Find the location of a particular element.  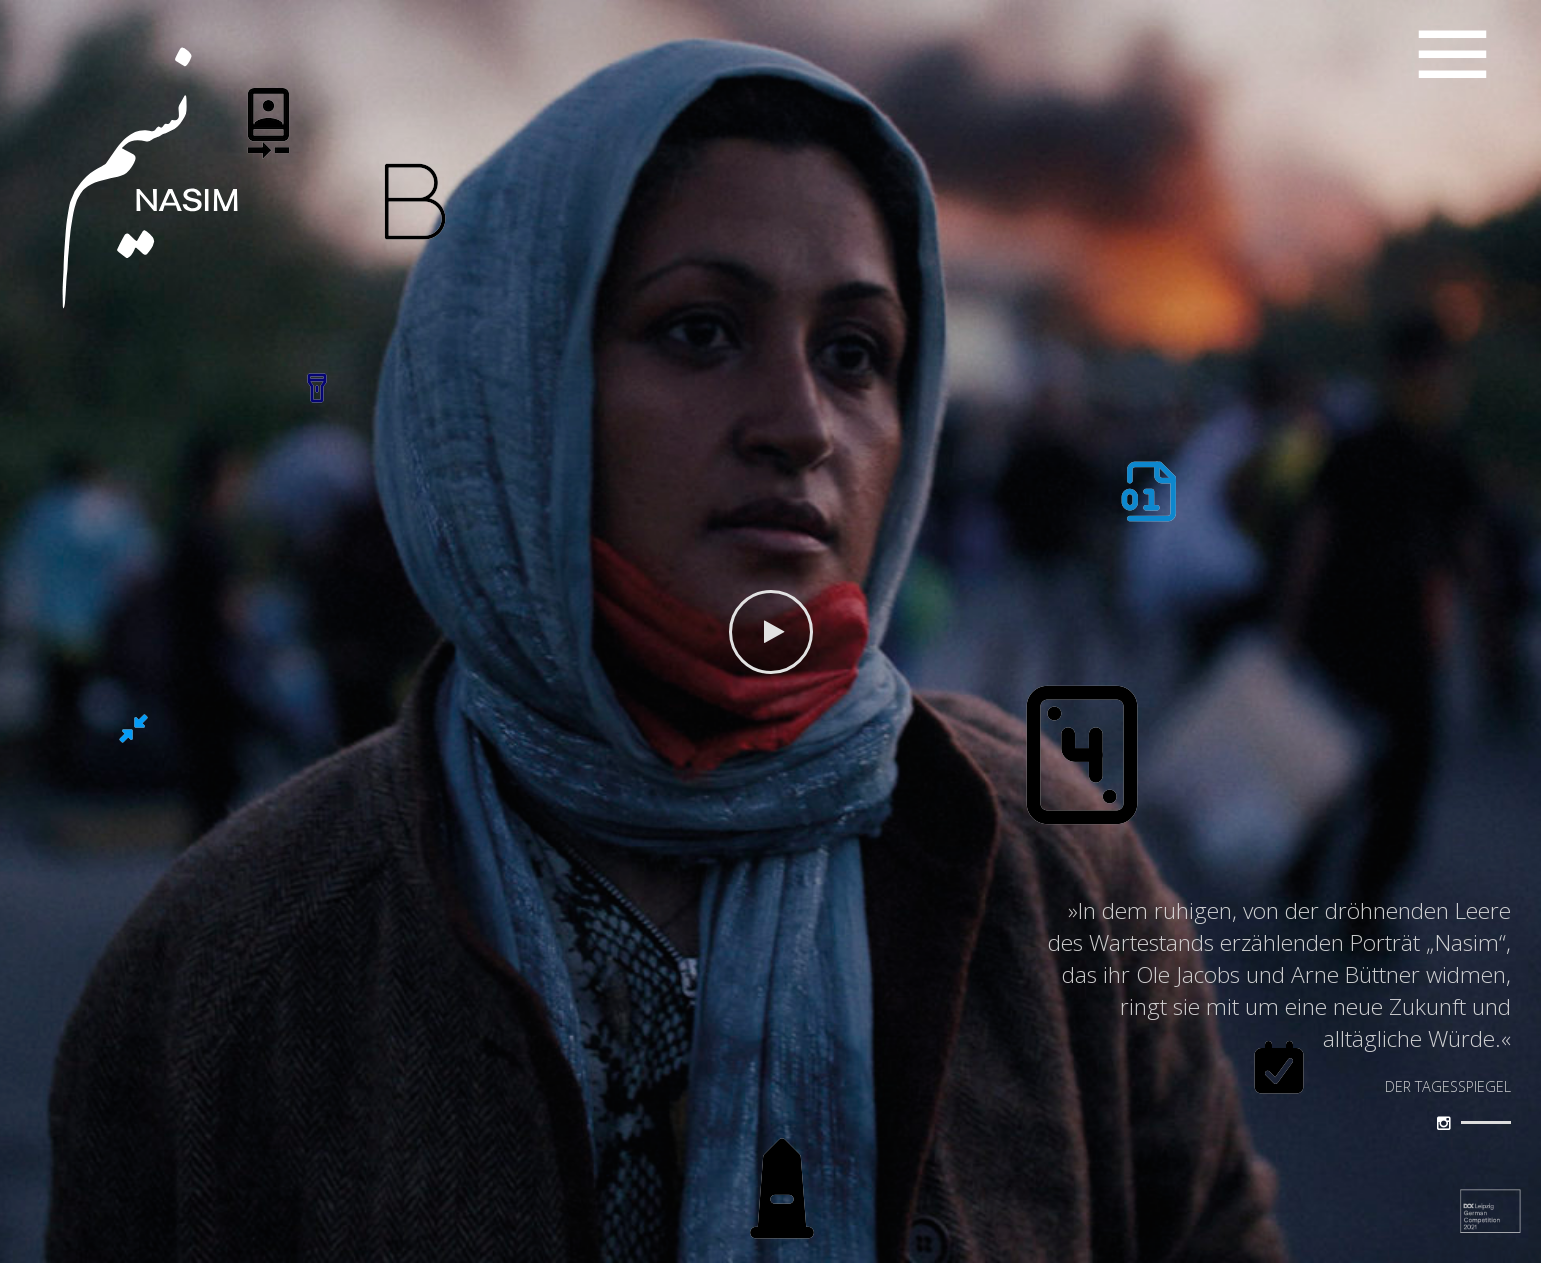

confirm or schedule an appointment is located at coordinates (1279, 1069).